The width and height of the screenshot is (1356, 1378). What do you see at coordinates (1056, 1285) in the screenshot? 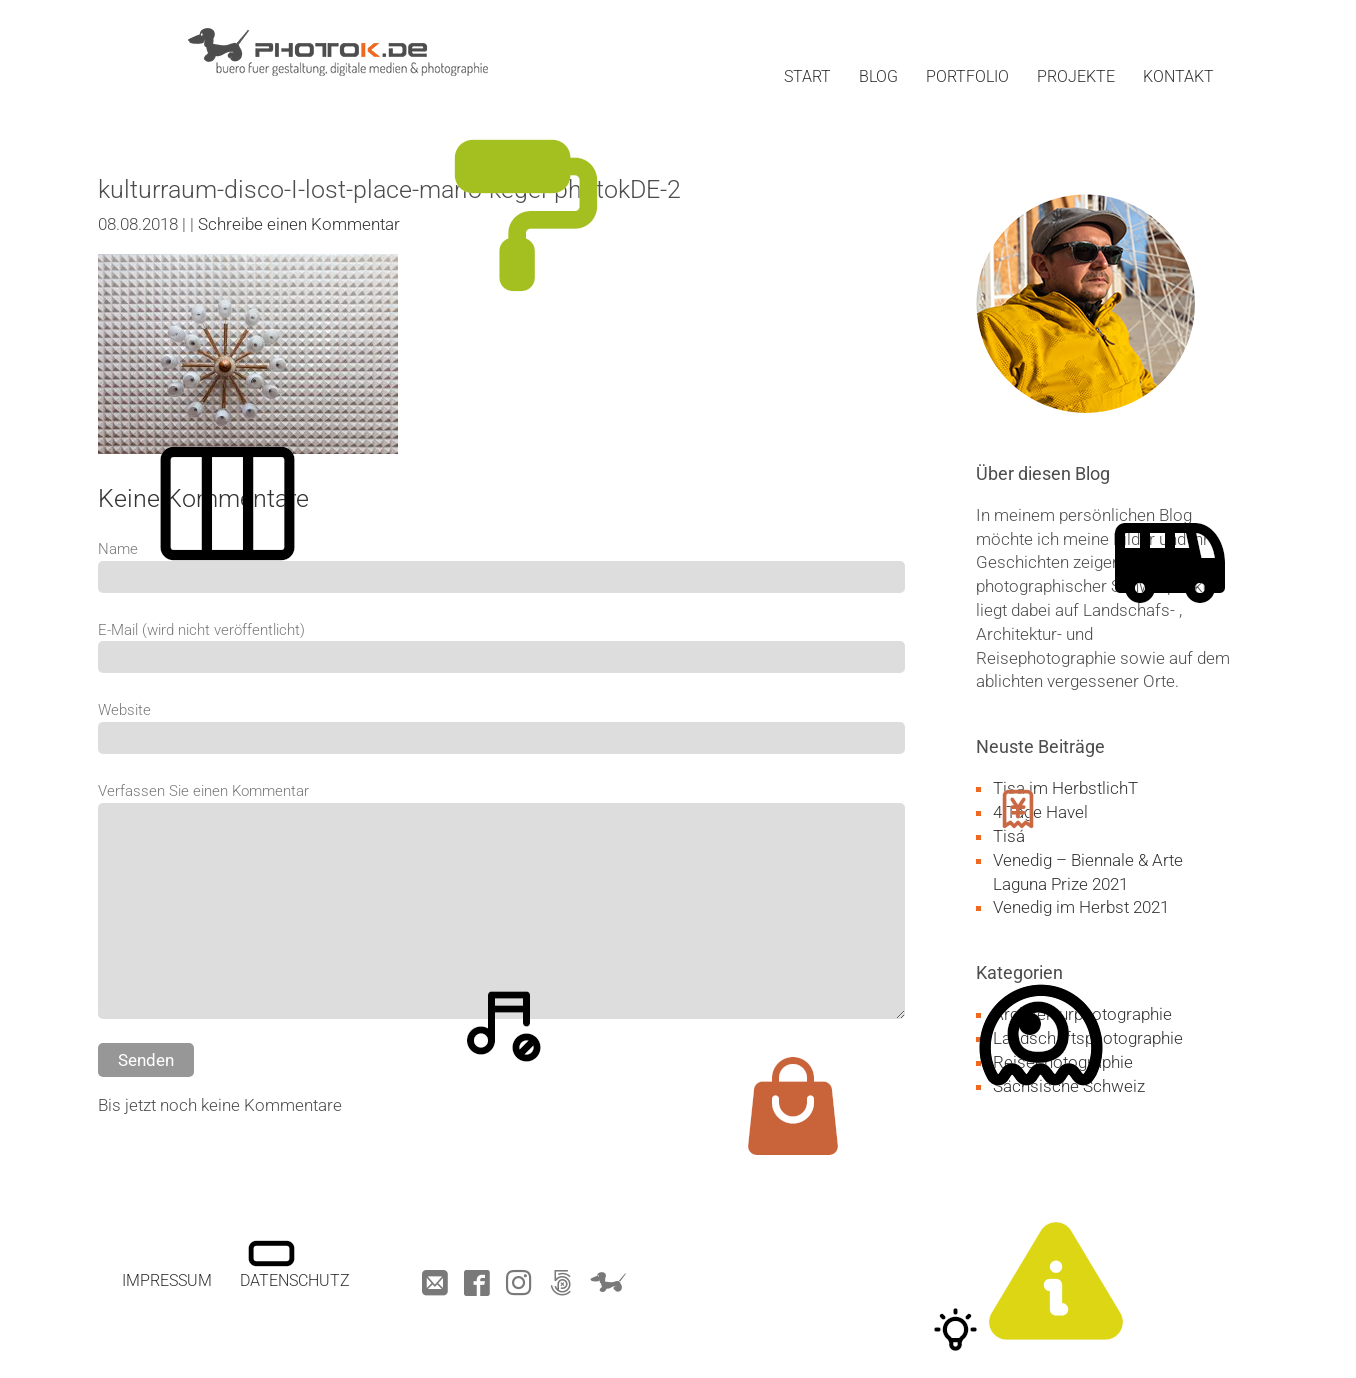
I see `view important information or notice` at bounding box center [1056, 1285].